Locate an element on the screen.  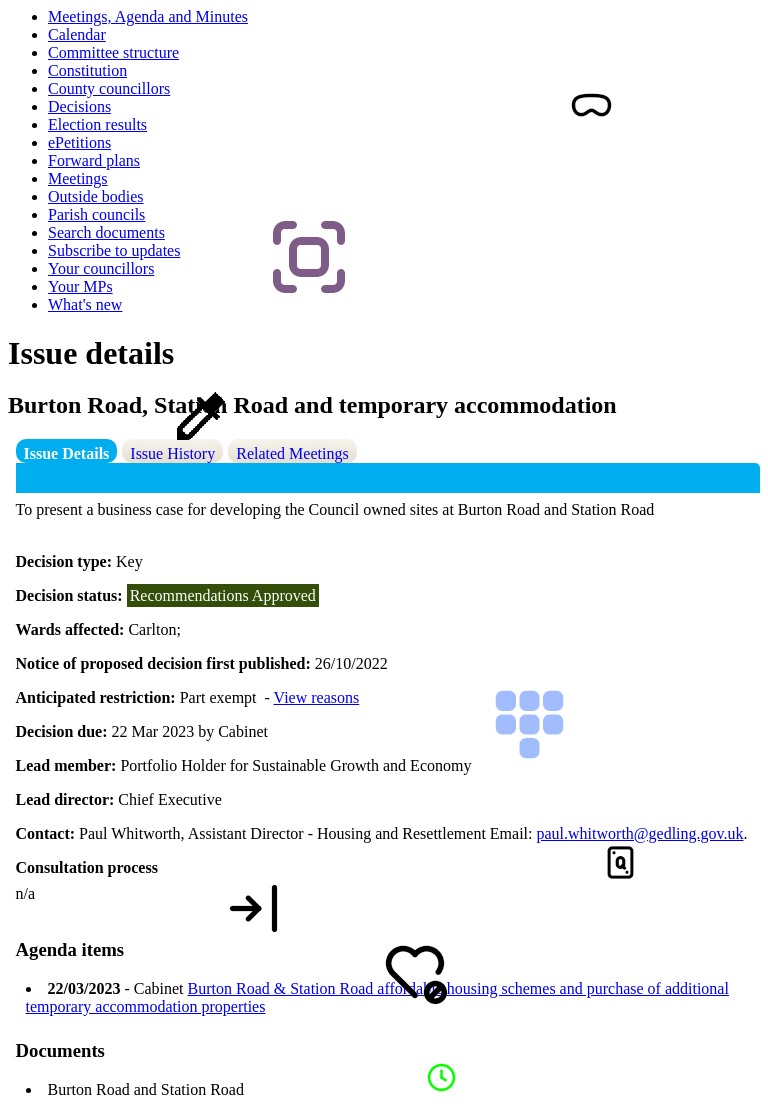
collapse sidebar or panel to the right is located at coordinates (253, 908).